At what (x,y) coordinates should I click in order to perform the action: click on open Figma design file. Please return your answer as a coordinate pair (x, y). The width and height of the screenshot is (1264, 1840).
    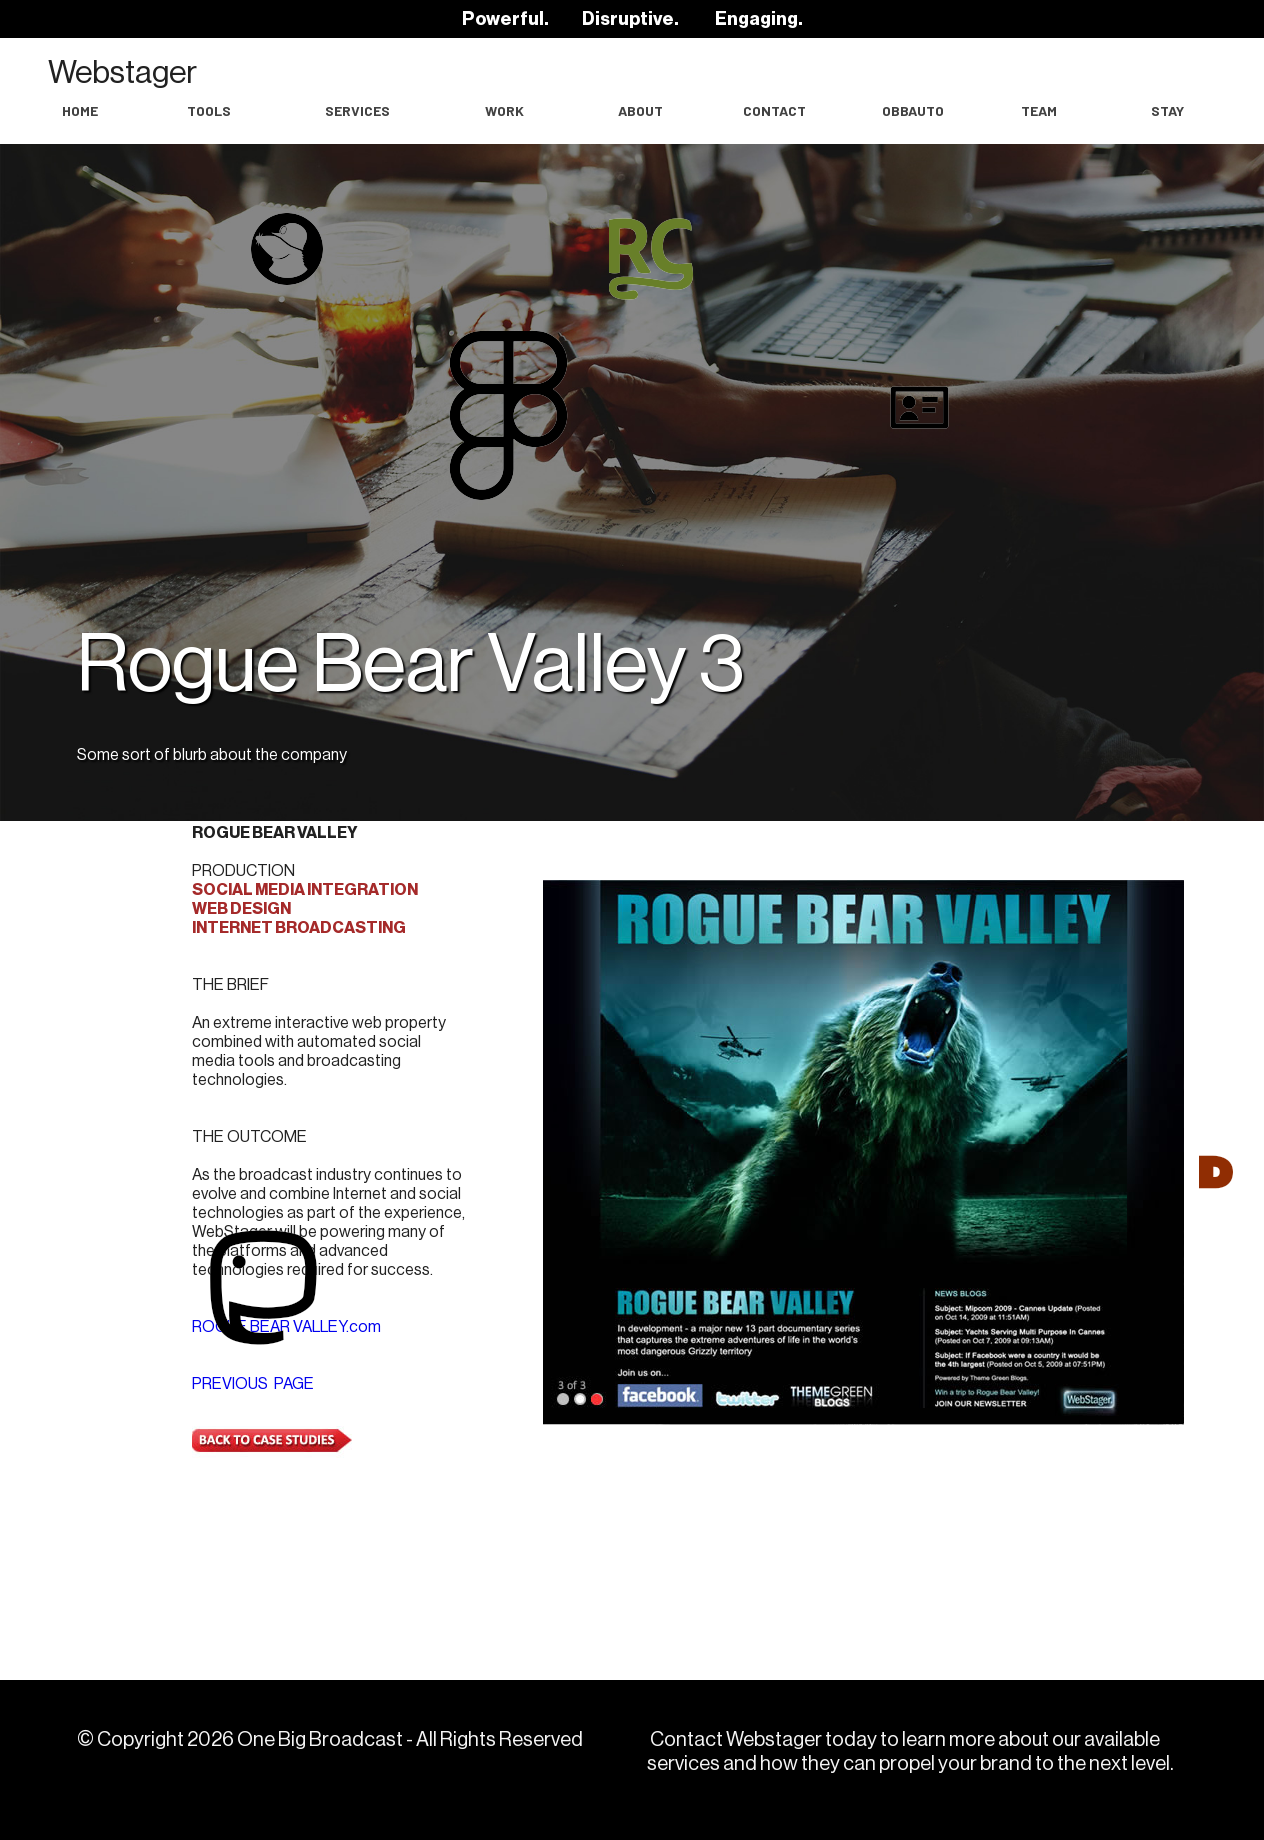
    Looking at the image, I should click on (508, 415).